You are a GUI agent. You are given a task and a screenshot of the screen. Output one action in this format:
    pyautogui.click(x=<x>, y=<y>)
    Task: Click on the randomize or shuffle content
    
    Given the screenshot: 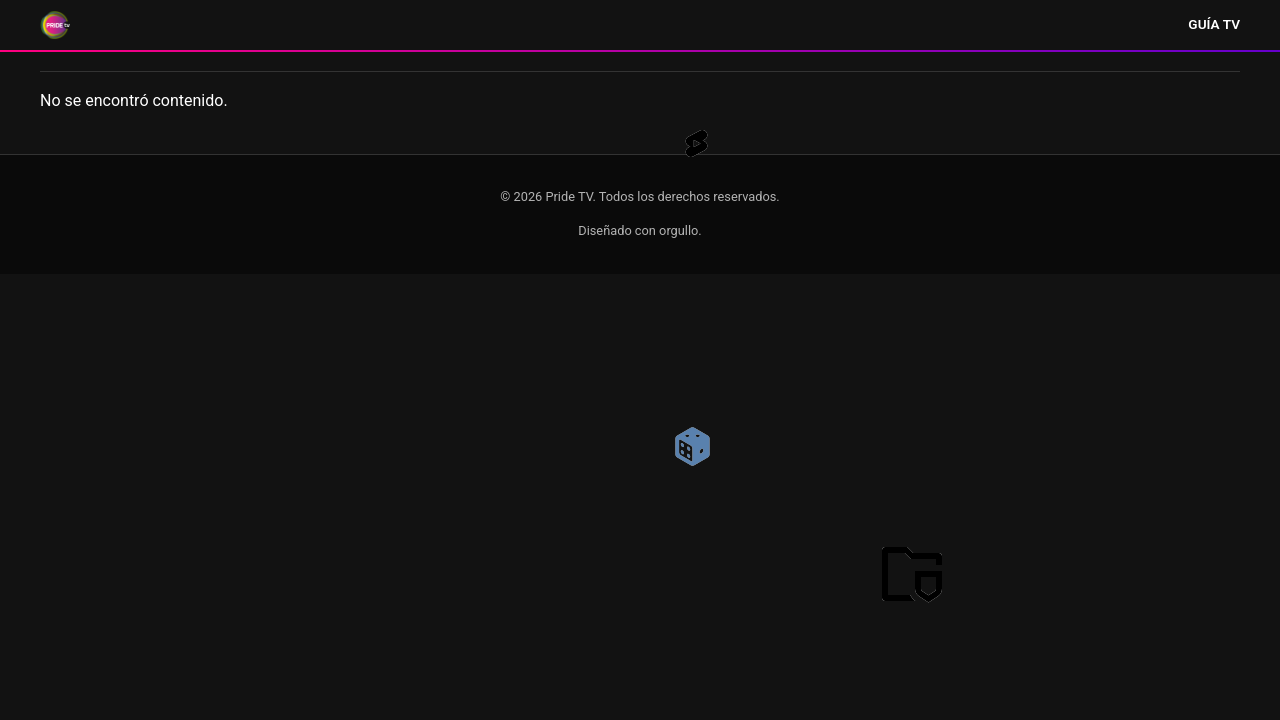 What is the action you would take?
    pyautogui.click(x=692, y=446)
    